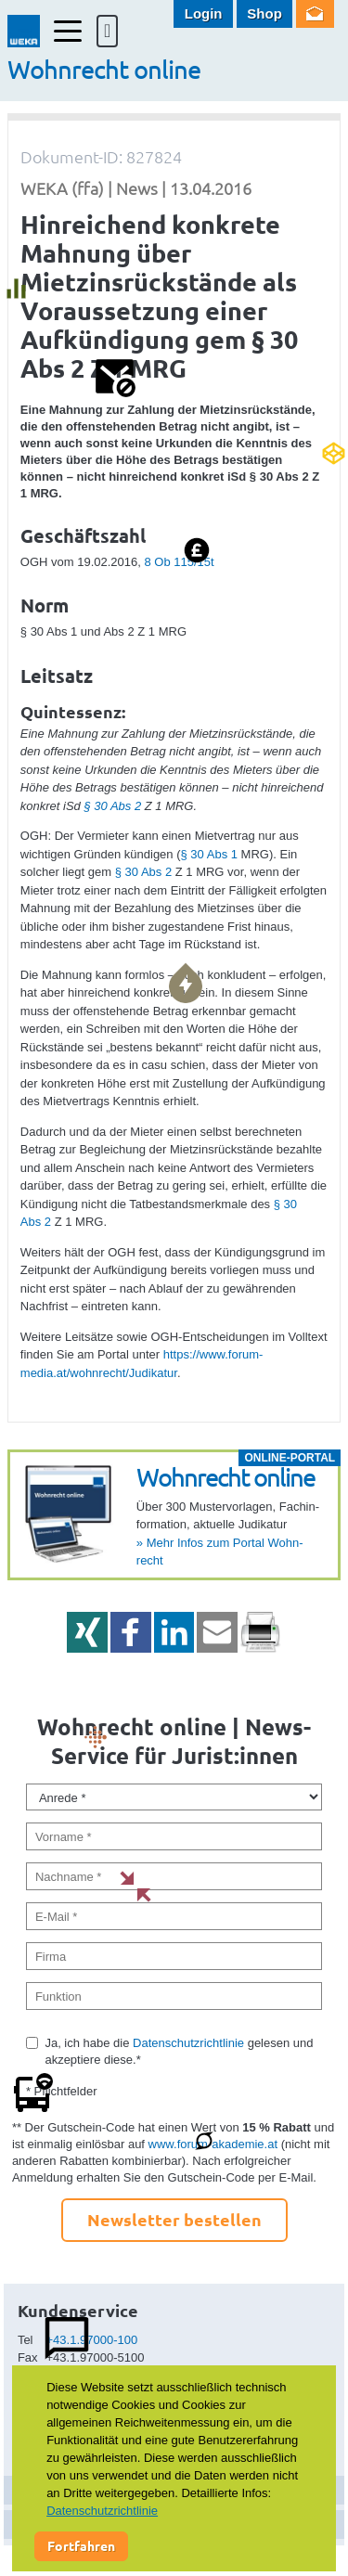 The width and height of the screenshot is (348, 2576). What do you see at coordinates (135, 1887) in the screenshot?
I see `collapse or minimize an expanded view` at bounding box center [135, 1887].